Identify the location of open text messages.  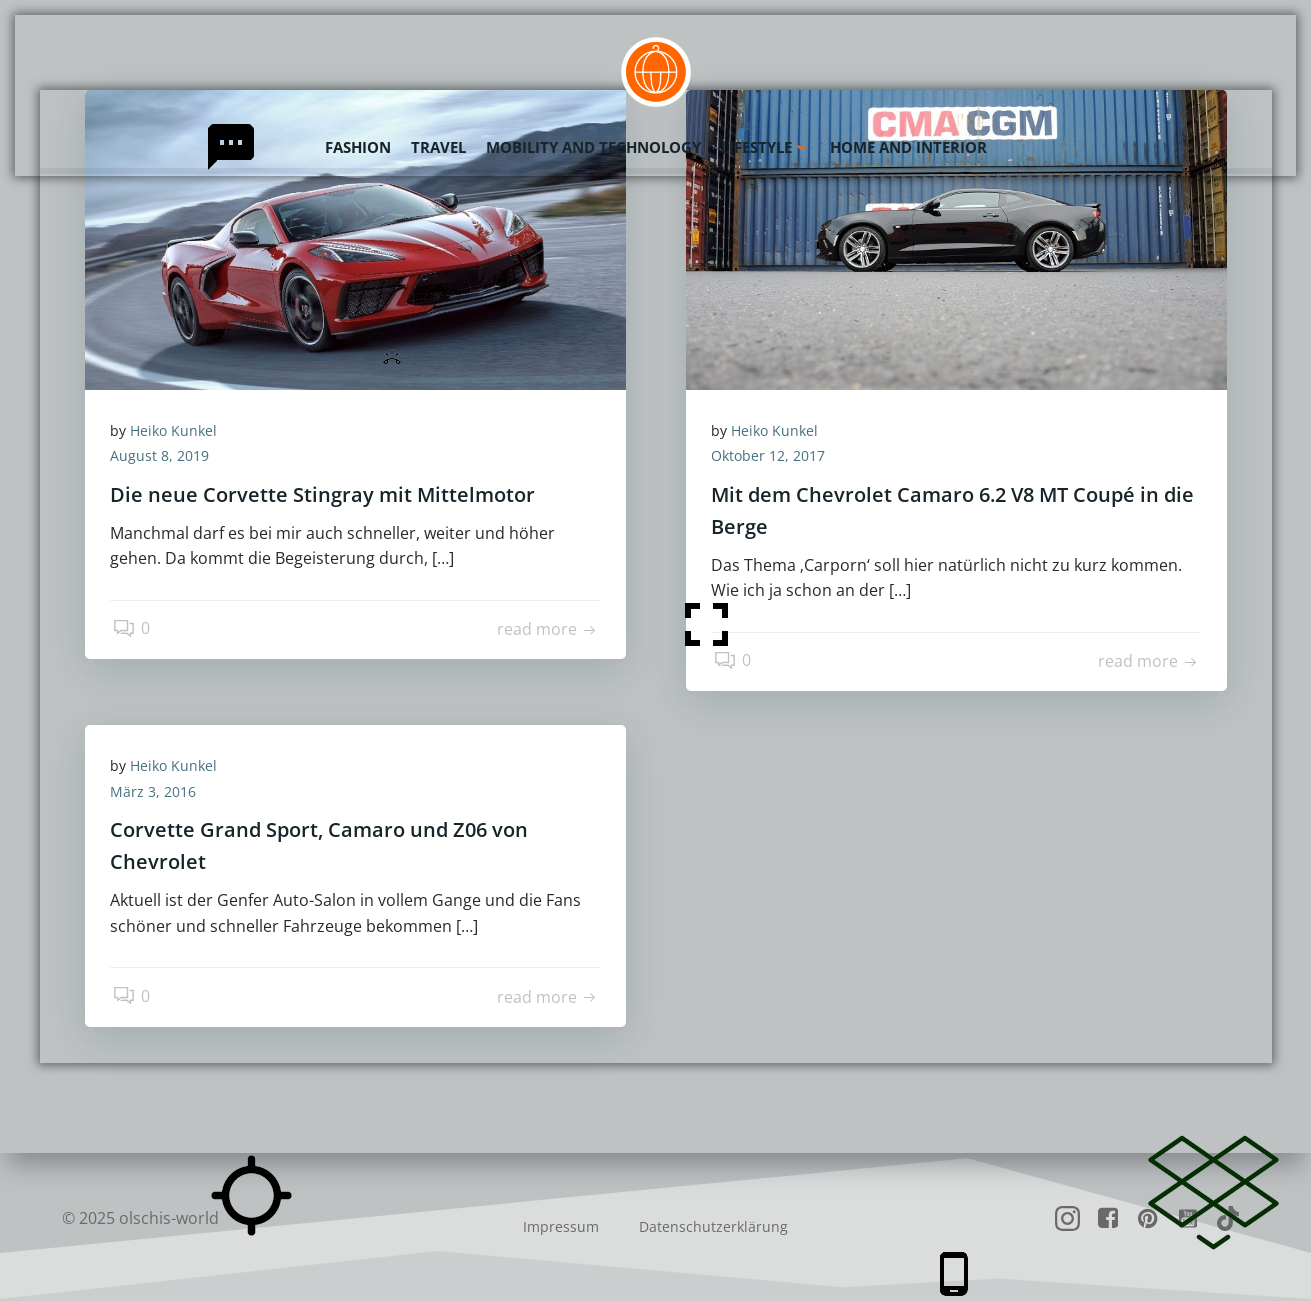
(231, 147).